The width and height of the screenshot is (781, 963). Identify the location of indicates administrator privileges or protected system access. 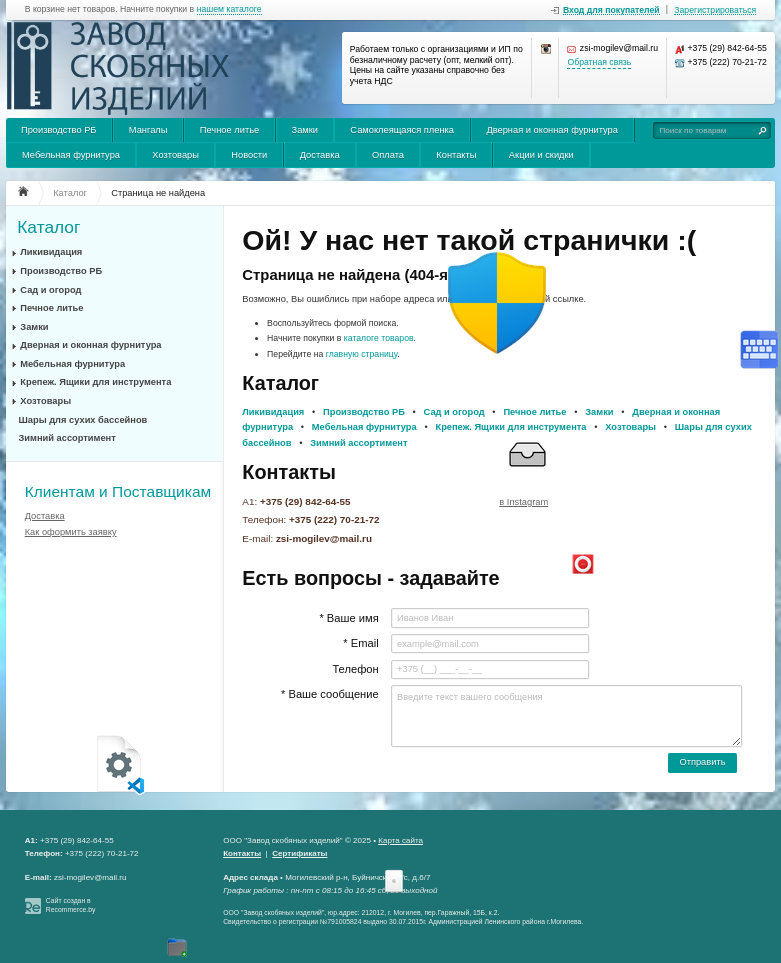
(497, 303).